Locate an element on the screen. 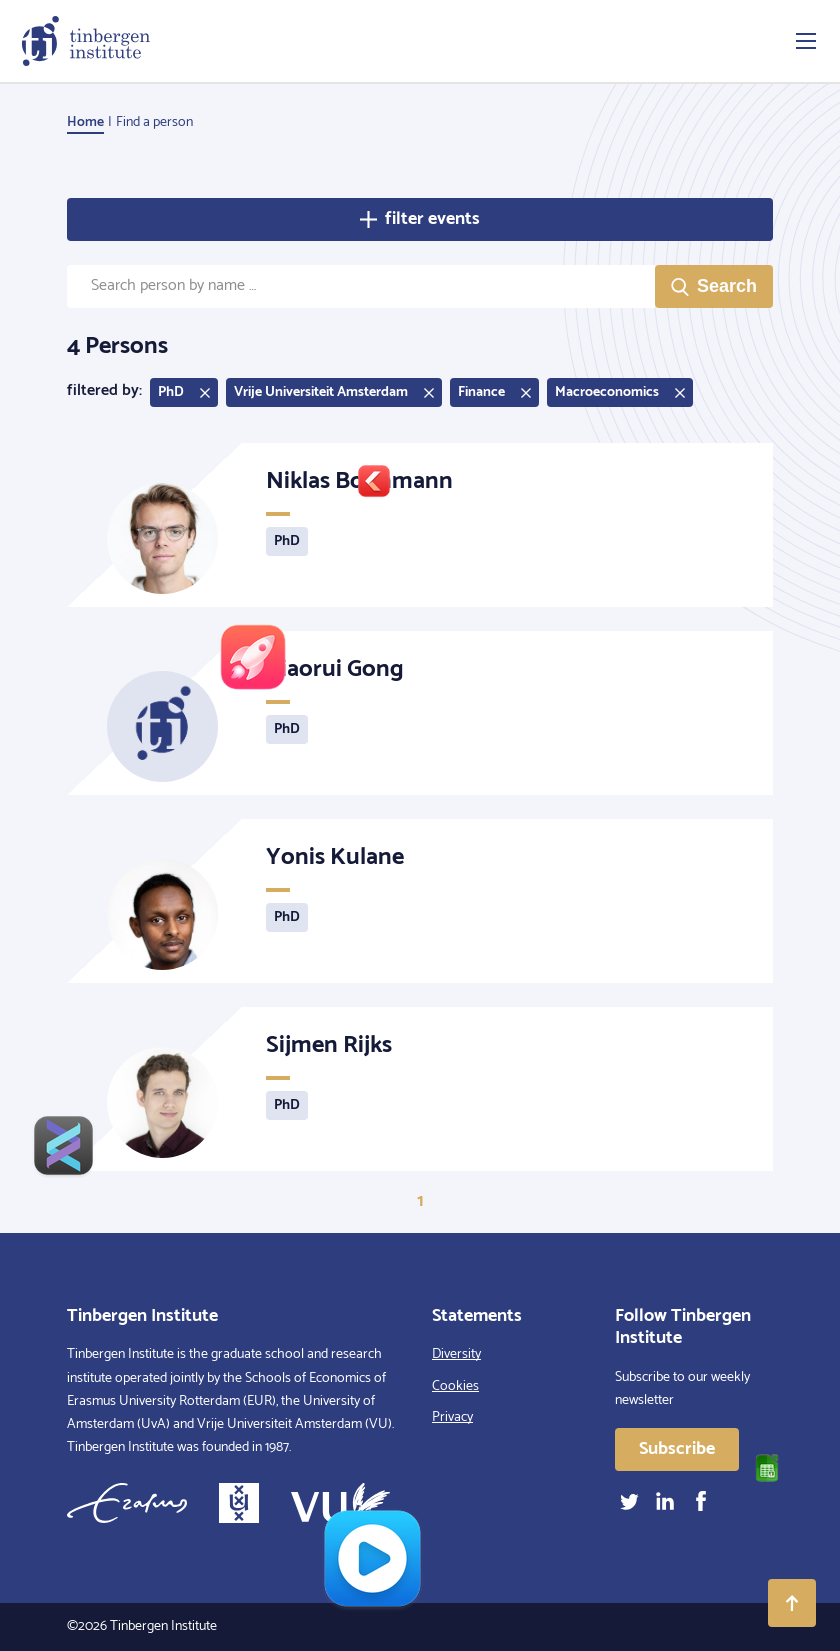  open haguichi VPN network manager is located at coordinates (374, 481).